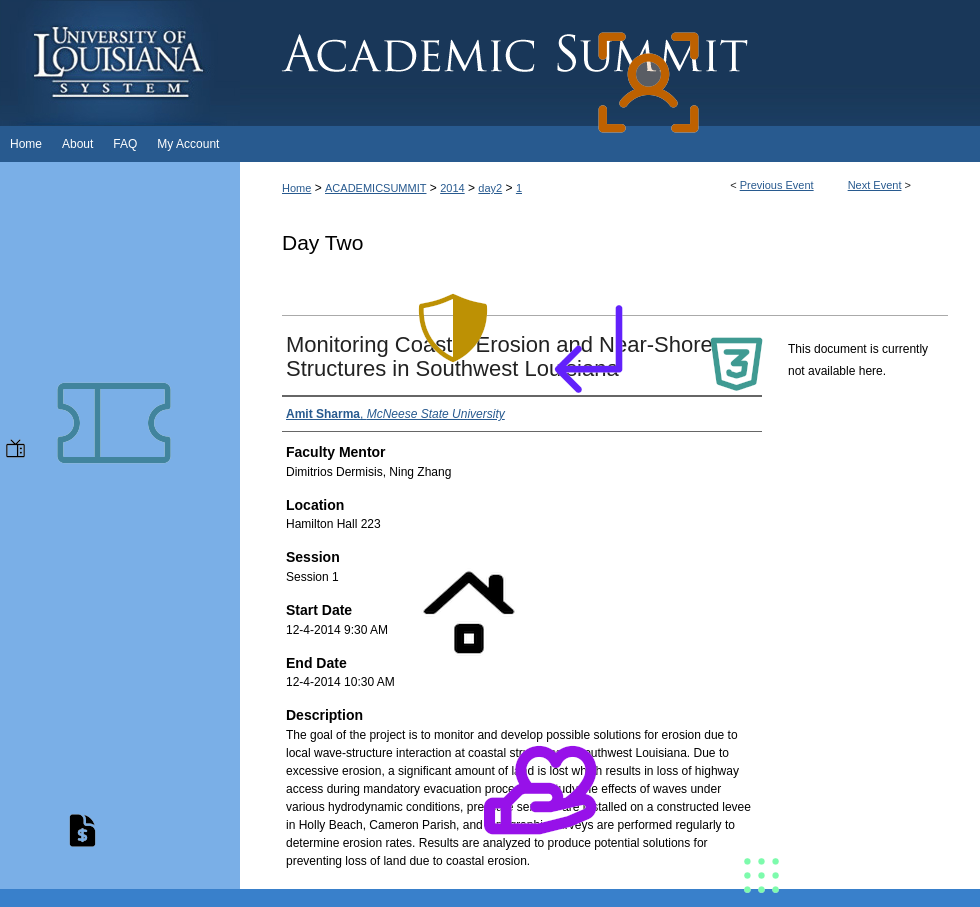  I want to click on access TV or video streaming content, so click(15, 449).